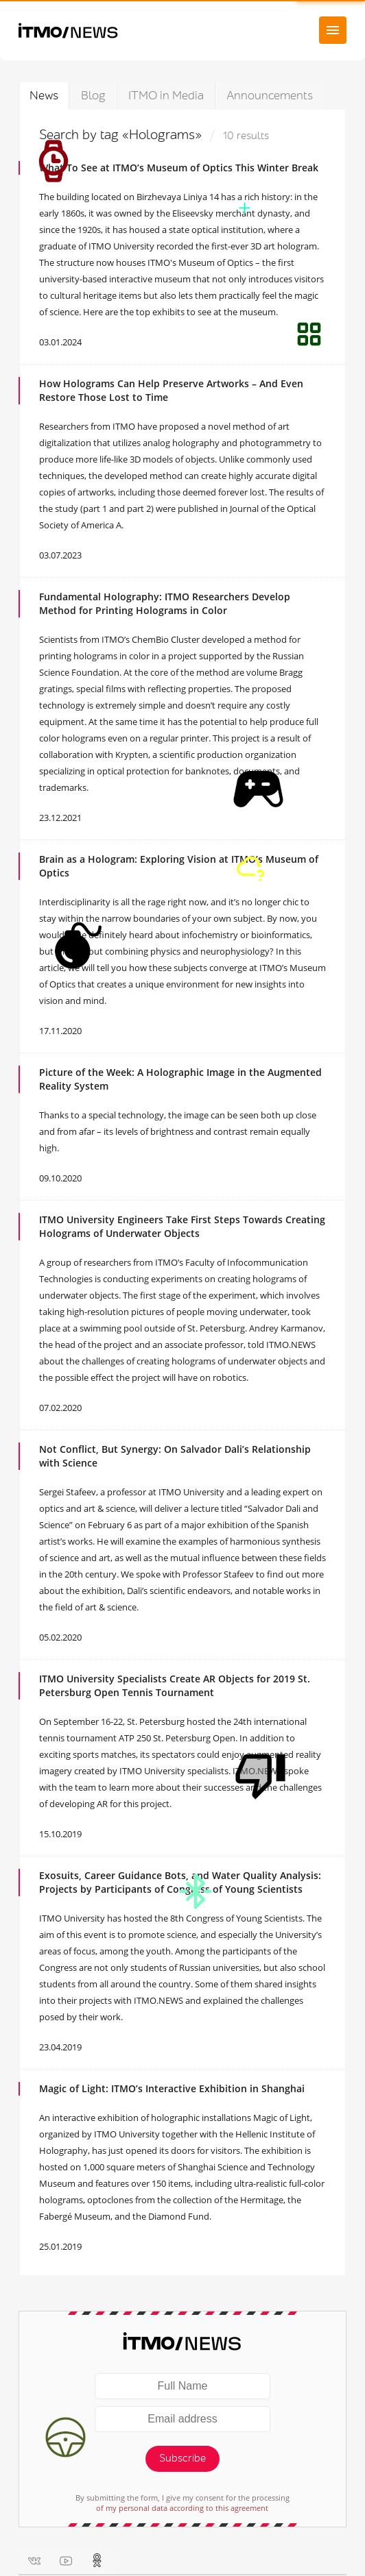  I want to click on add a new item, so click(244, 208).